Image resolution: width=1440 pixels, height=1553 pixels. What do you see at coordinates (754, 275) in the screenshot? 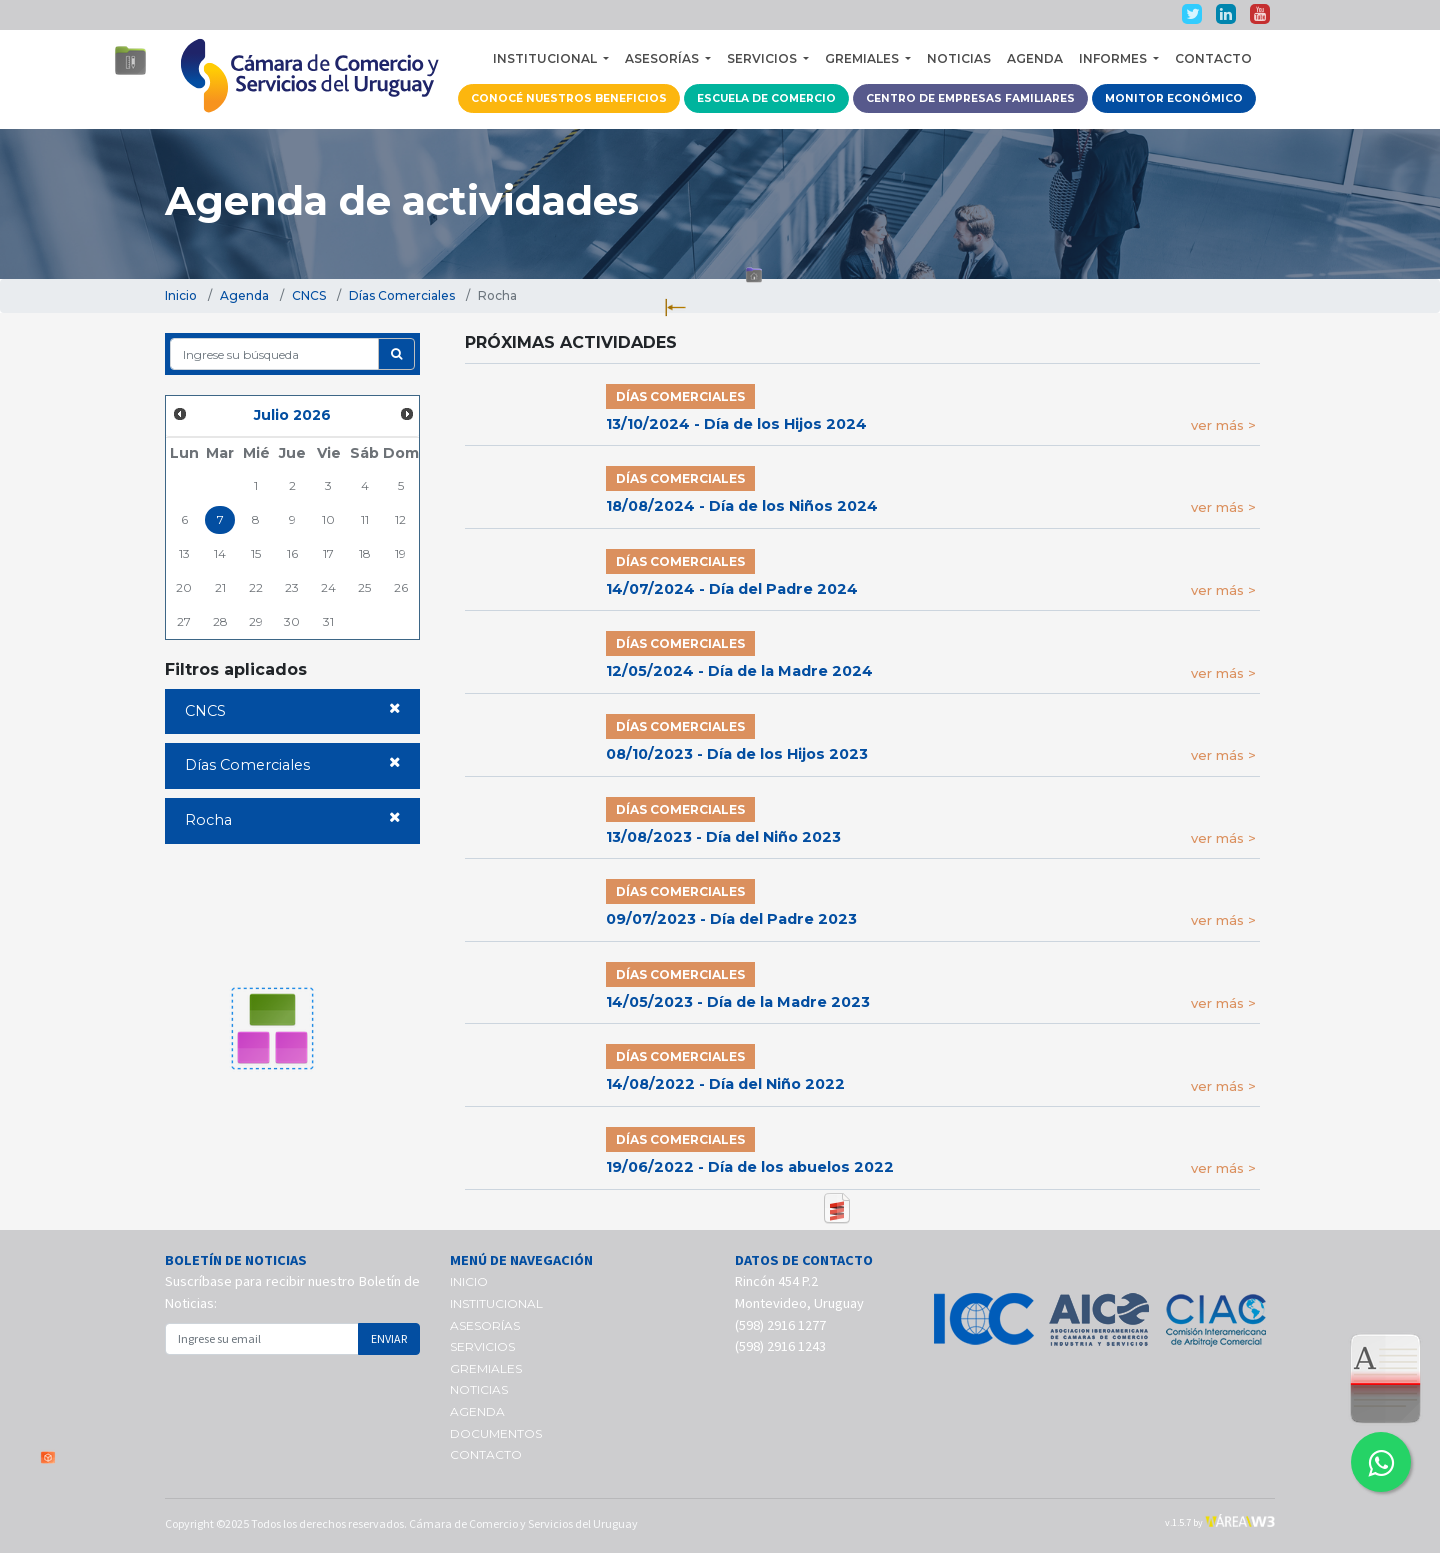
I see `access your home folder` at bounding box center [754, 275].